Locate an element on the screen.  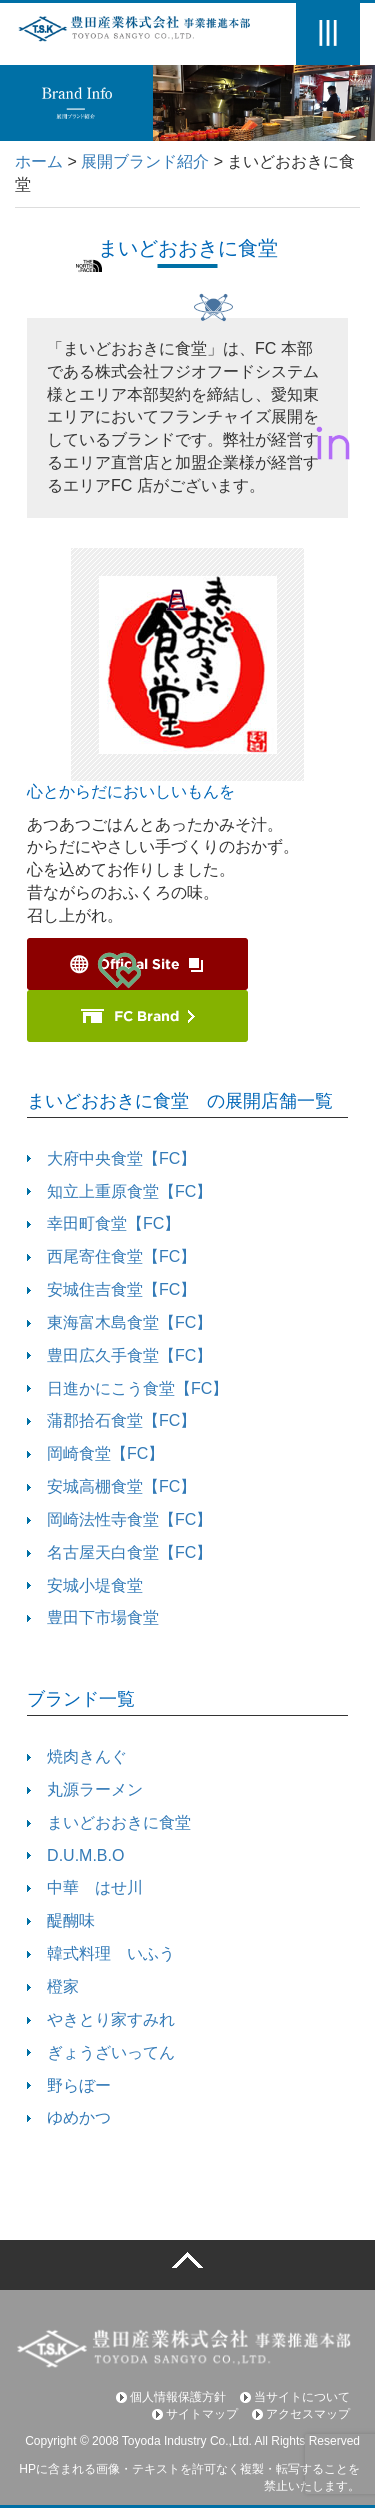
view liked or favorited items is located at coordinates (119, 970).